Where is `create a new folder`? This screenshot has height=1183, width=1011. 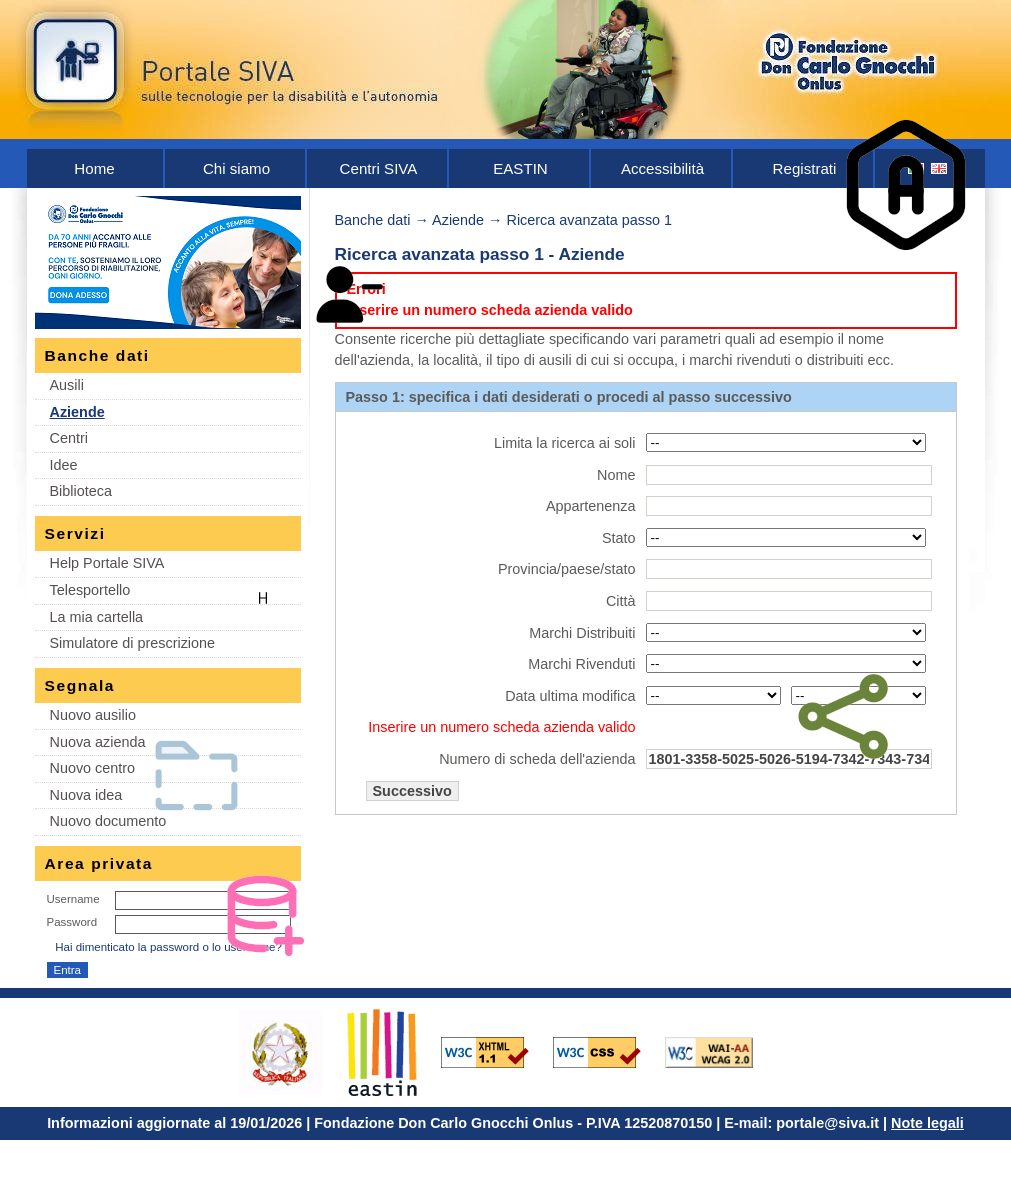 create a new folder is located at coordinates (196, 775).